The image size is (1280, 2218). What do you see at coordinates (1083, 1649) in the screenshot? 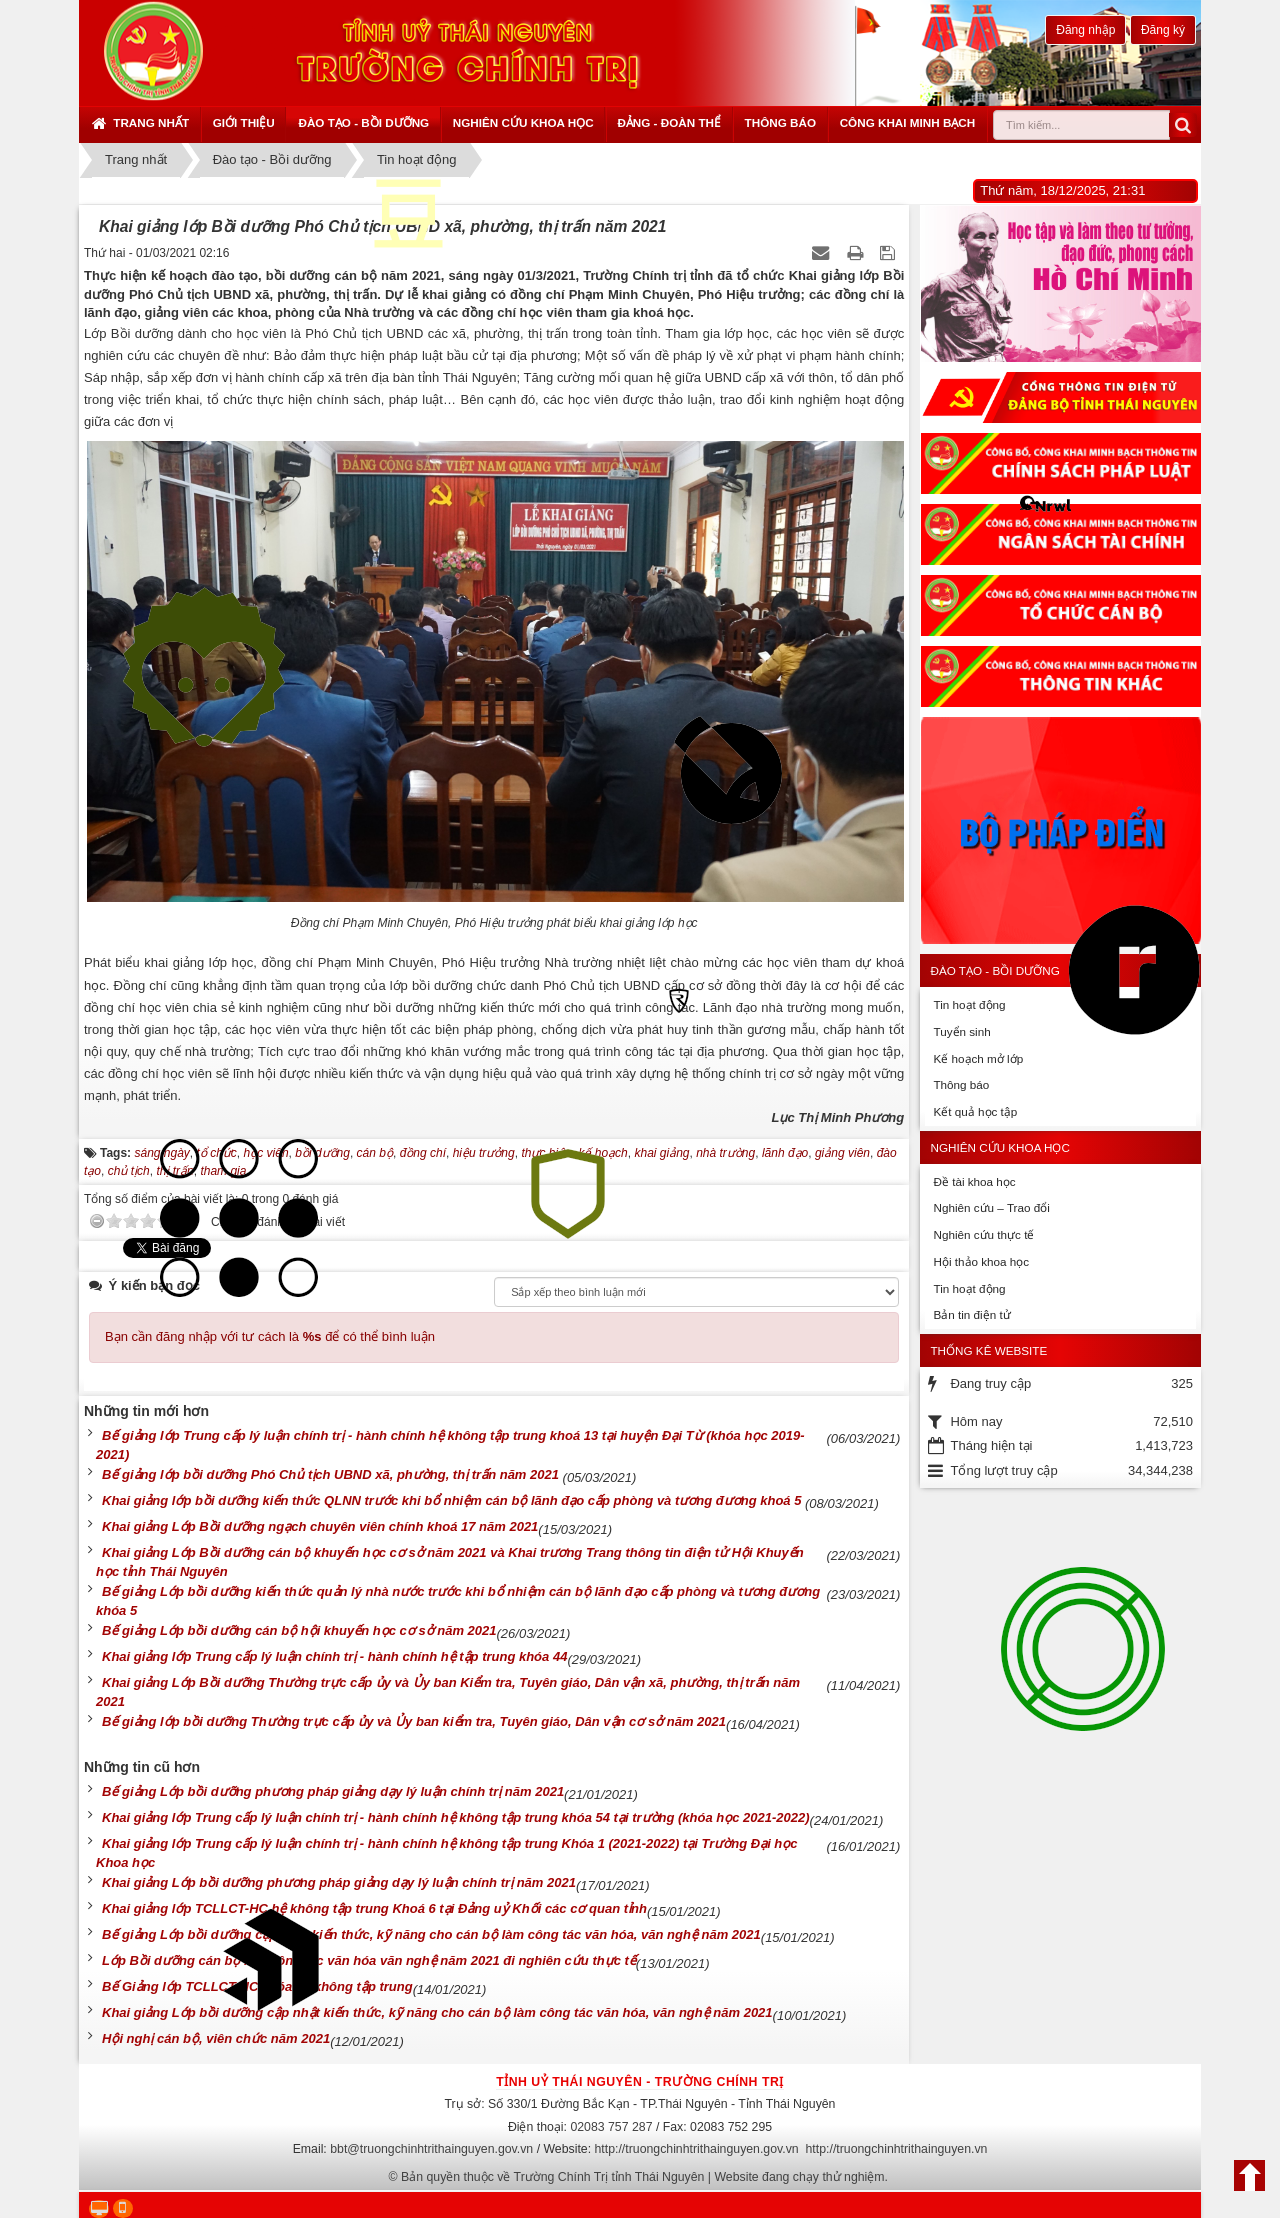
I see `circle company logo` at bounding box center [1083, 1649].